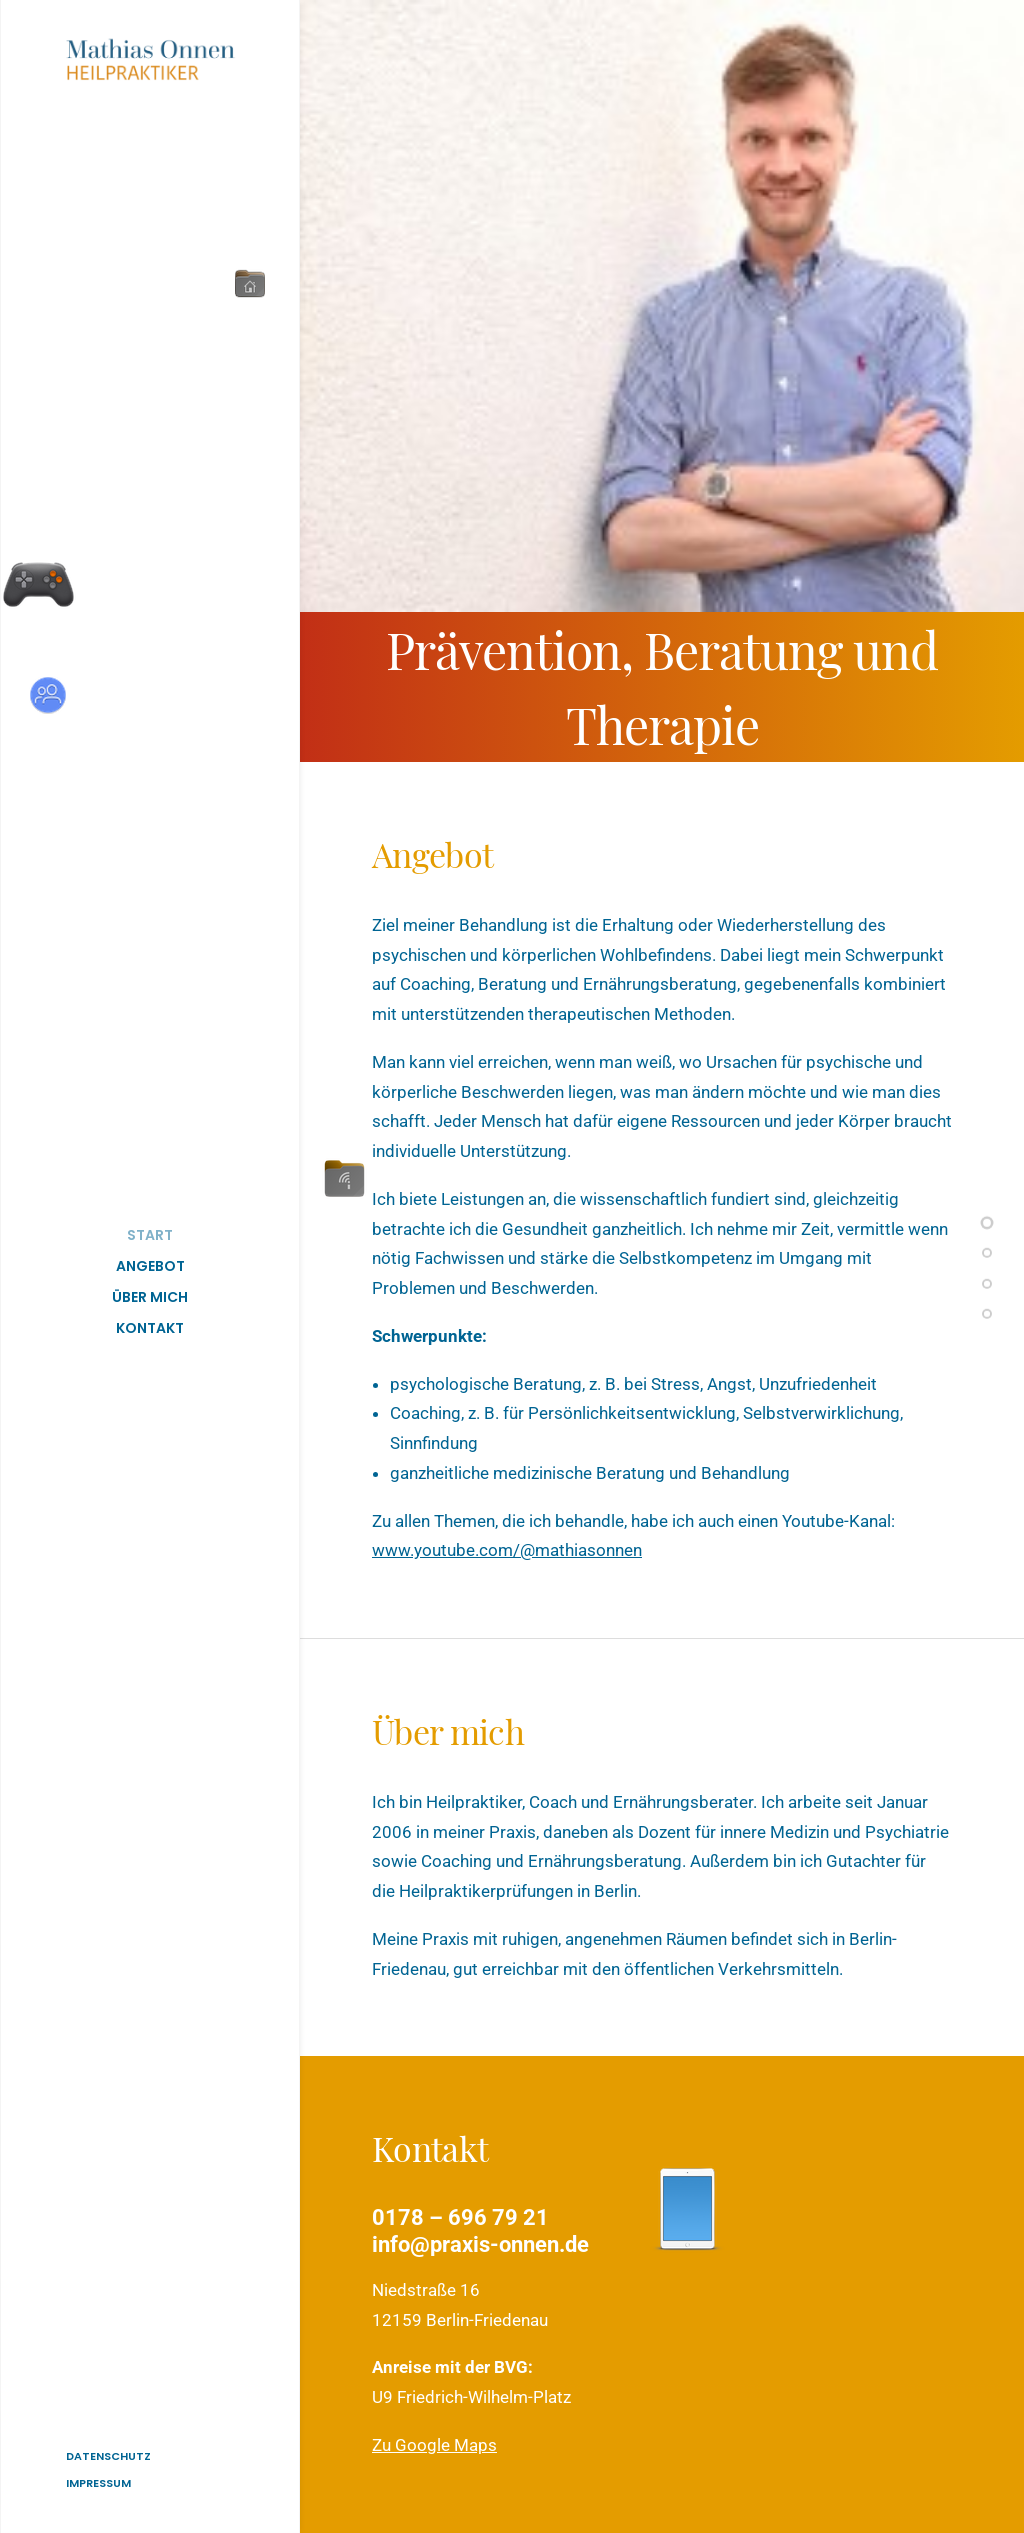 The image size is (1024, 2533). Describe the element at coordinates (48, 695) in the screenshot. I see `switch to a different user account` at that location.